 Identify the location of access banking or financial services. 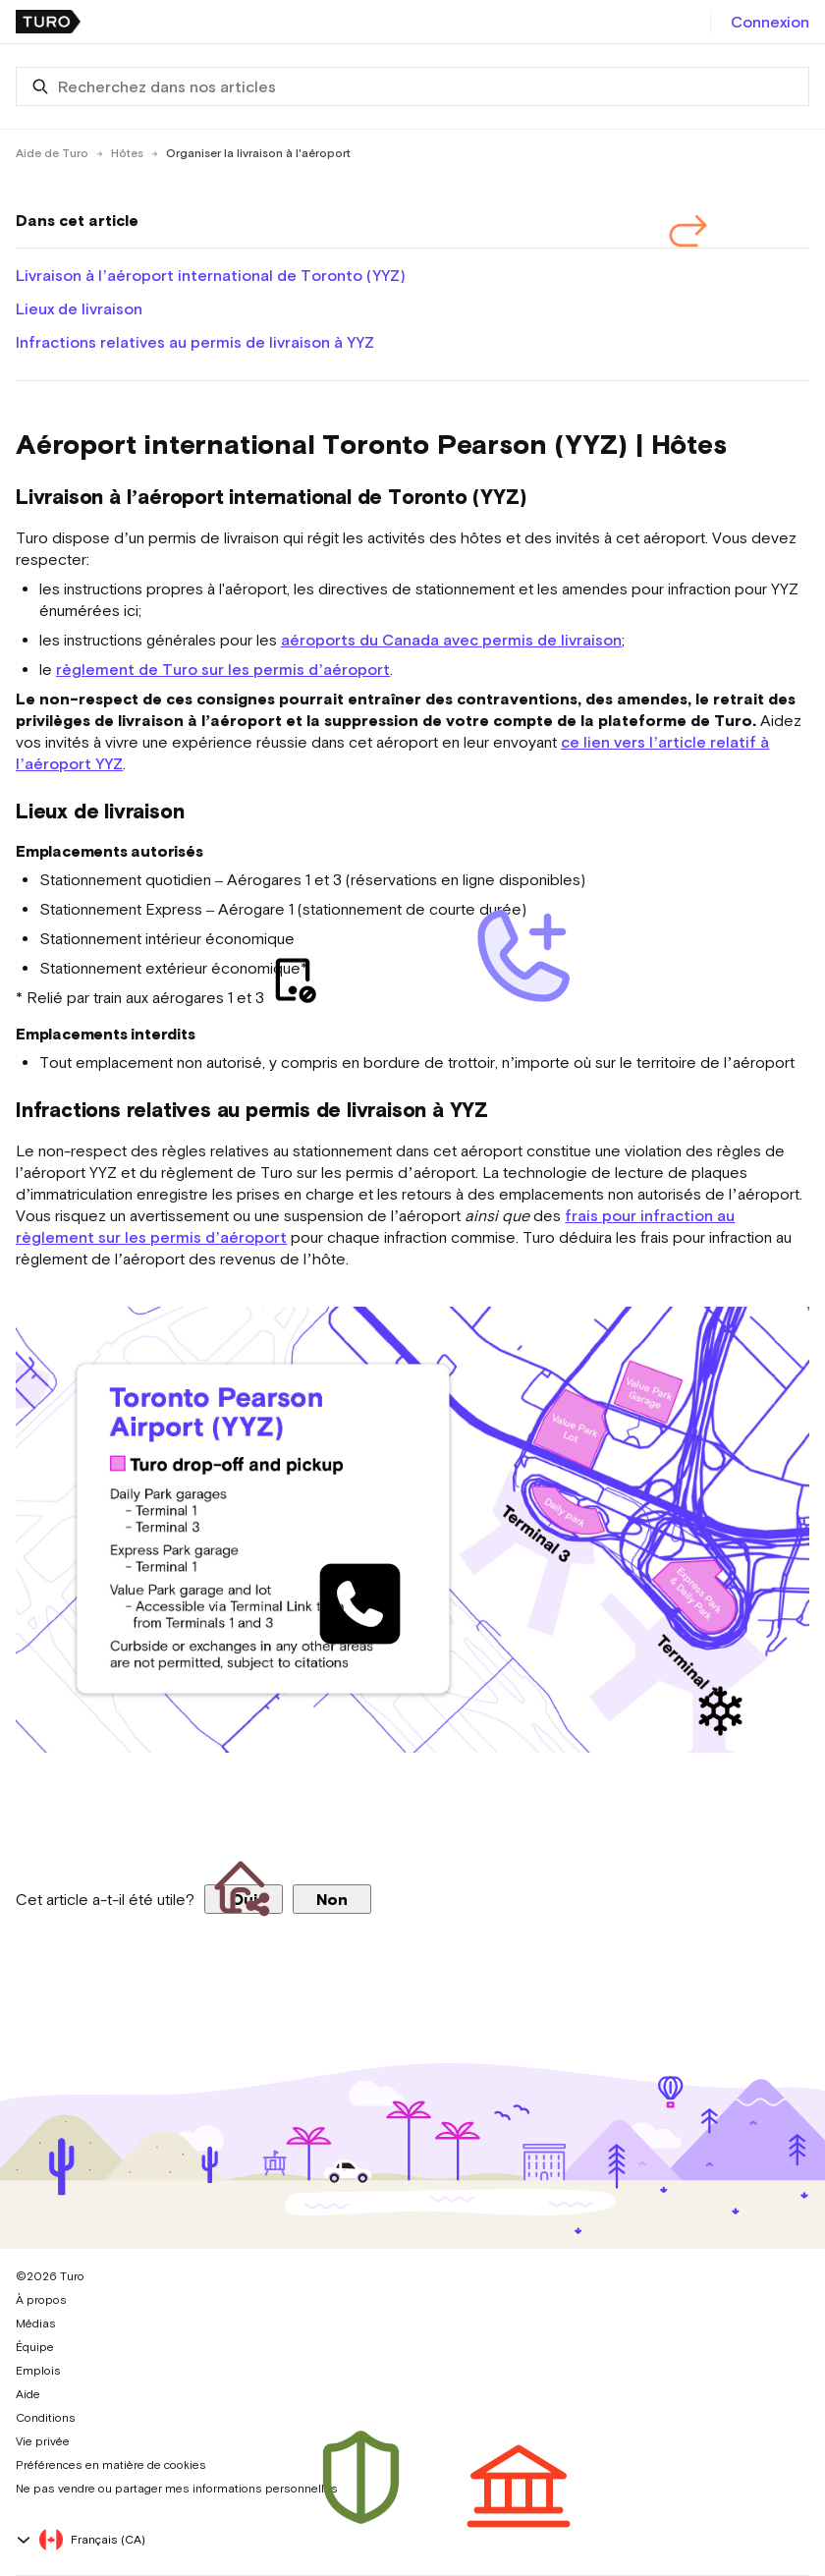
(519, 2490).